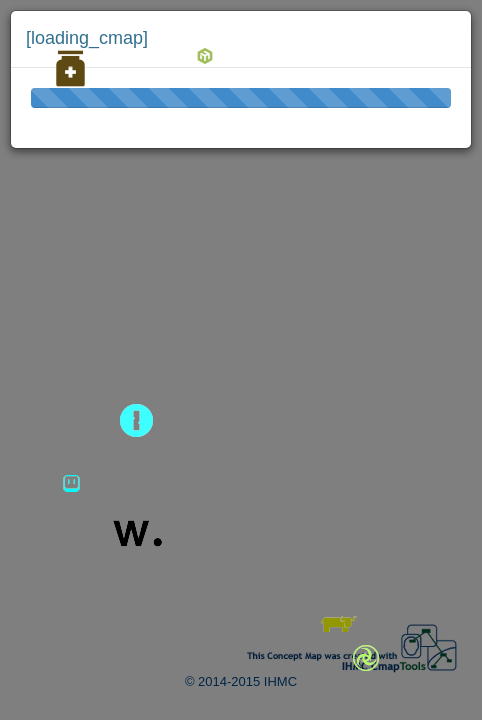 The height and width of the screenshot is (720, 482). What do you see at coordinates (71, 483) in the screenshot?
I see `open aseprite pixel art editor` at bounding box center [71, 483].